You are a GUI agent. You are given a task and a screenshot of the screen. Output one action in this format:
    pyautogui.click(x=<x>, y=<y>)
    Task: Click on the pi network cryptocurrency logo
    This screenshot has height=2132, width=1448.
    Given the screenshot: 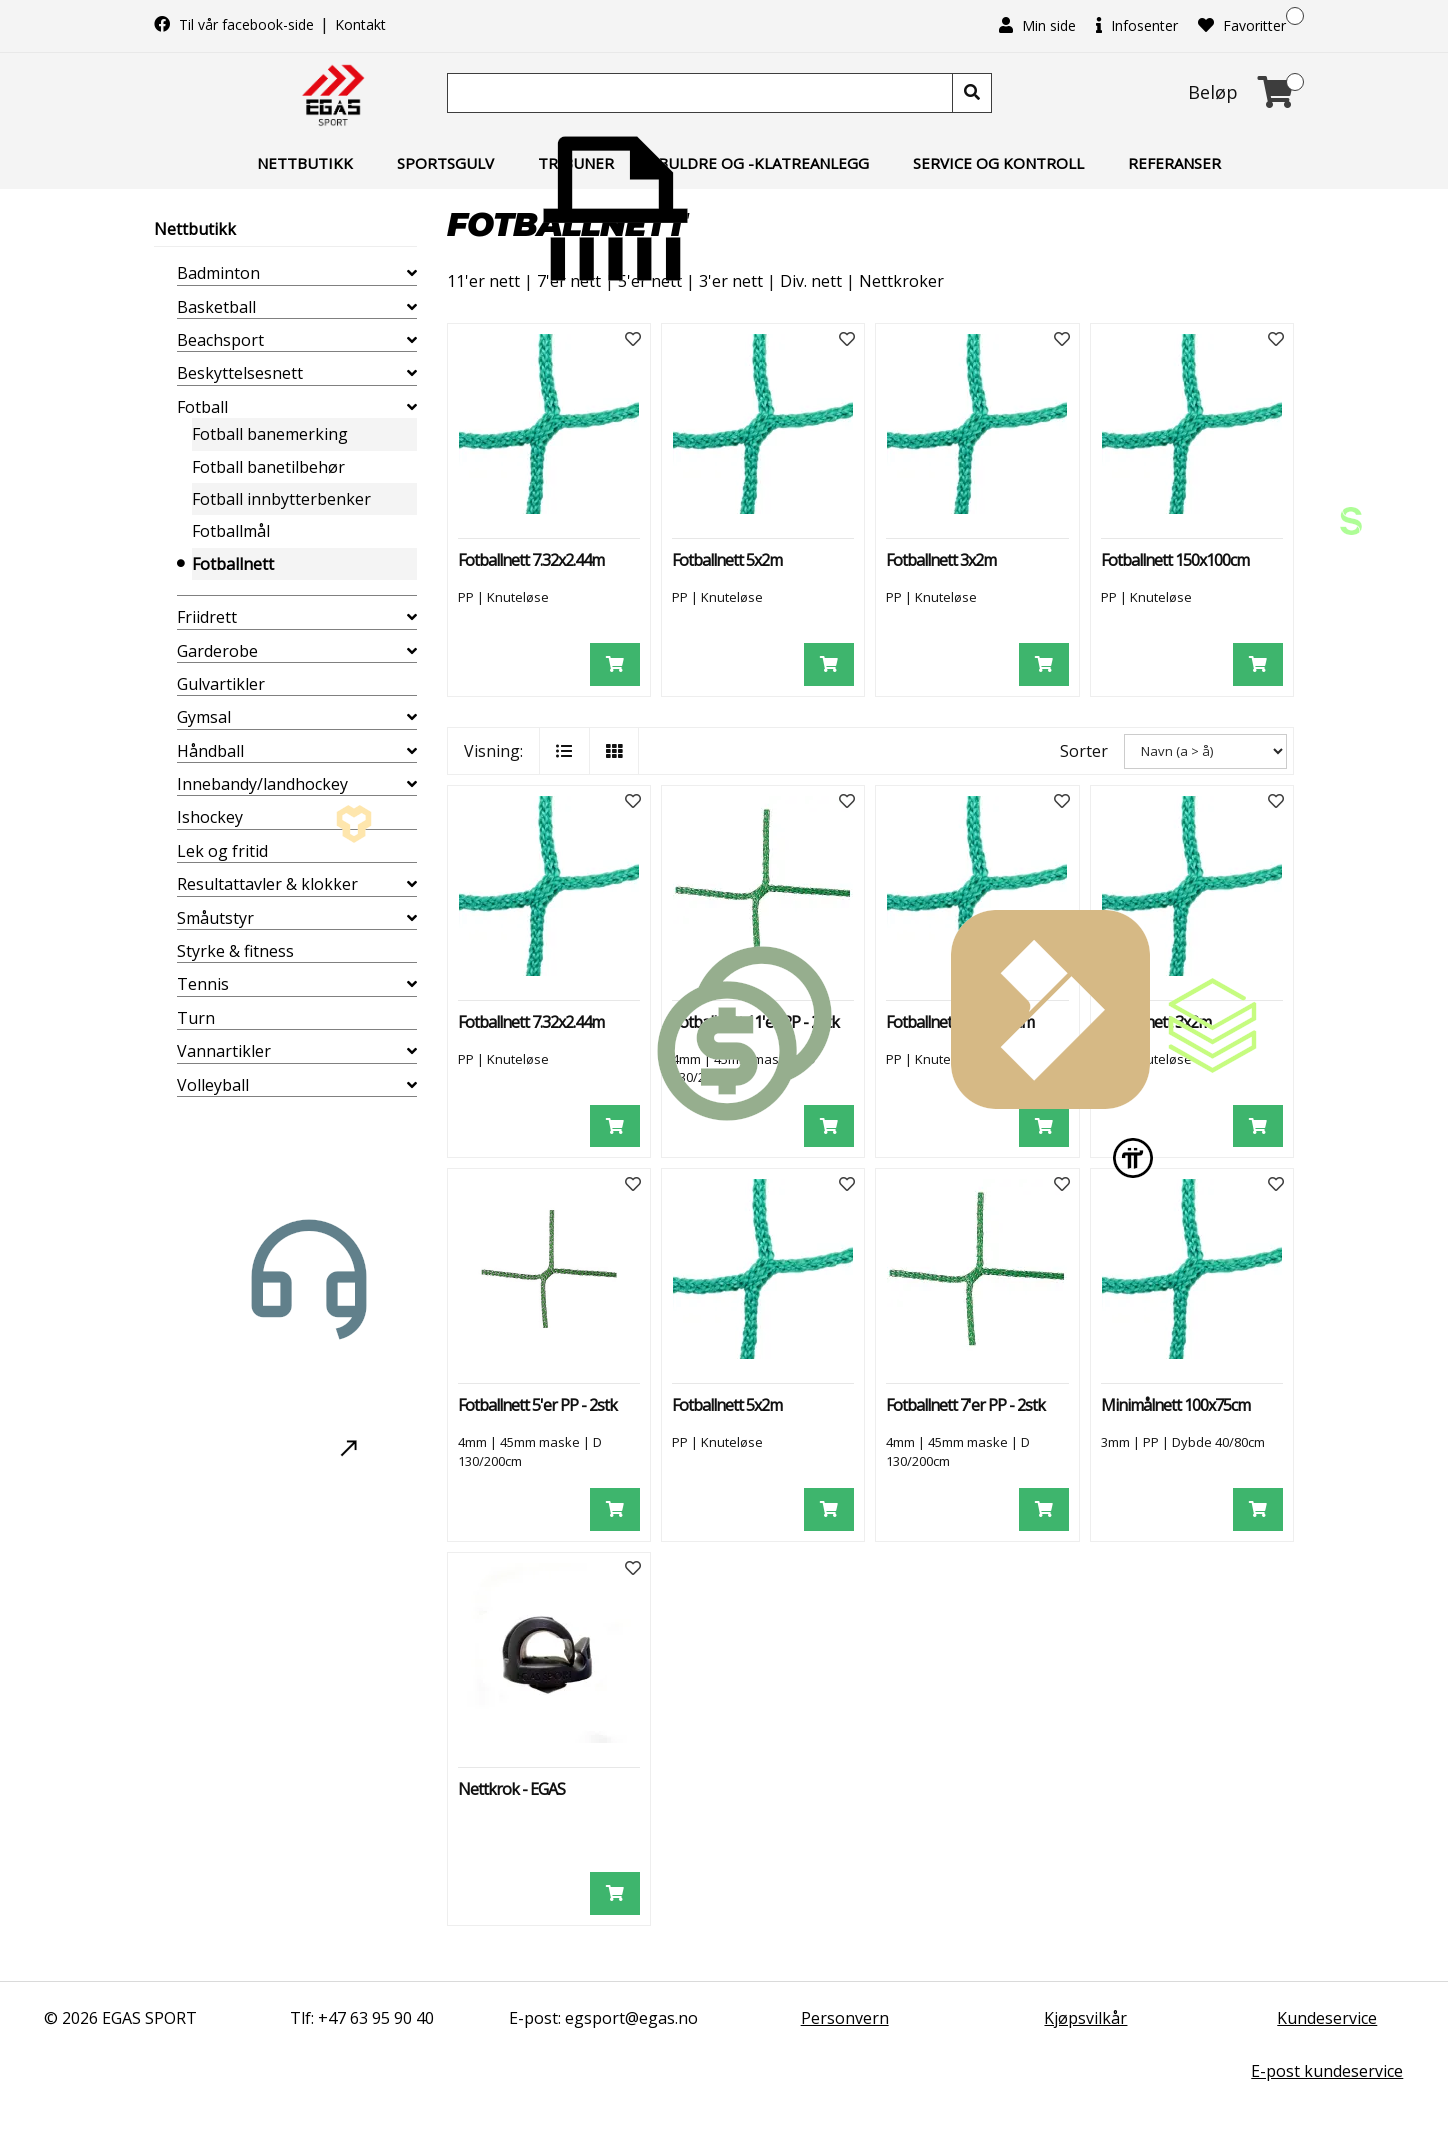 What is the action you would take?
    pyautogui.click(x=1133, y=1158)
    